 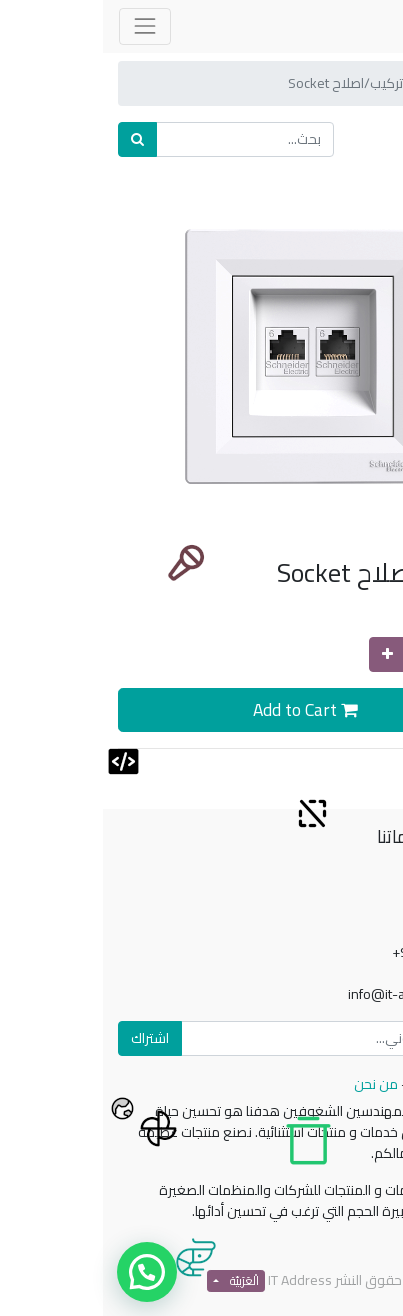 I want to click on open google photos, so click(x=158, y=1128).